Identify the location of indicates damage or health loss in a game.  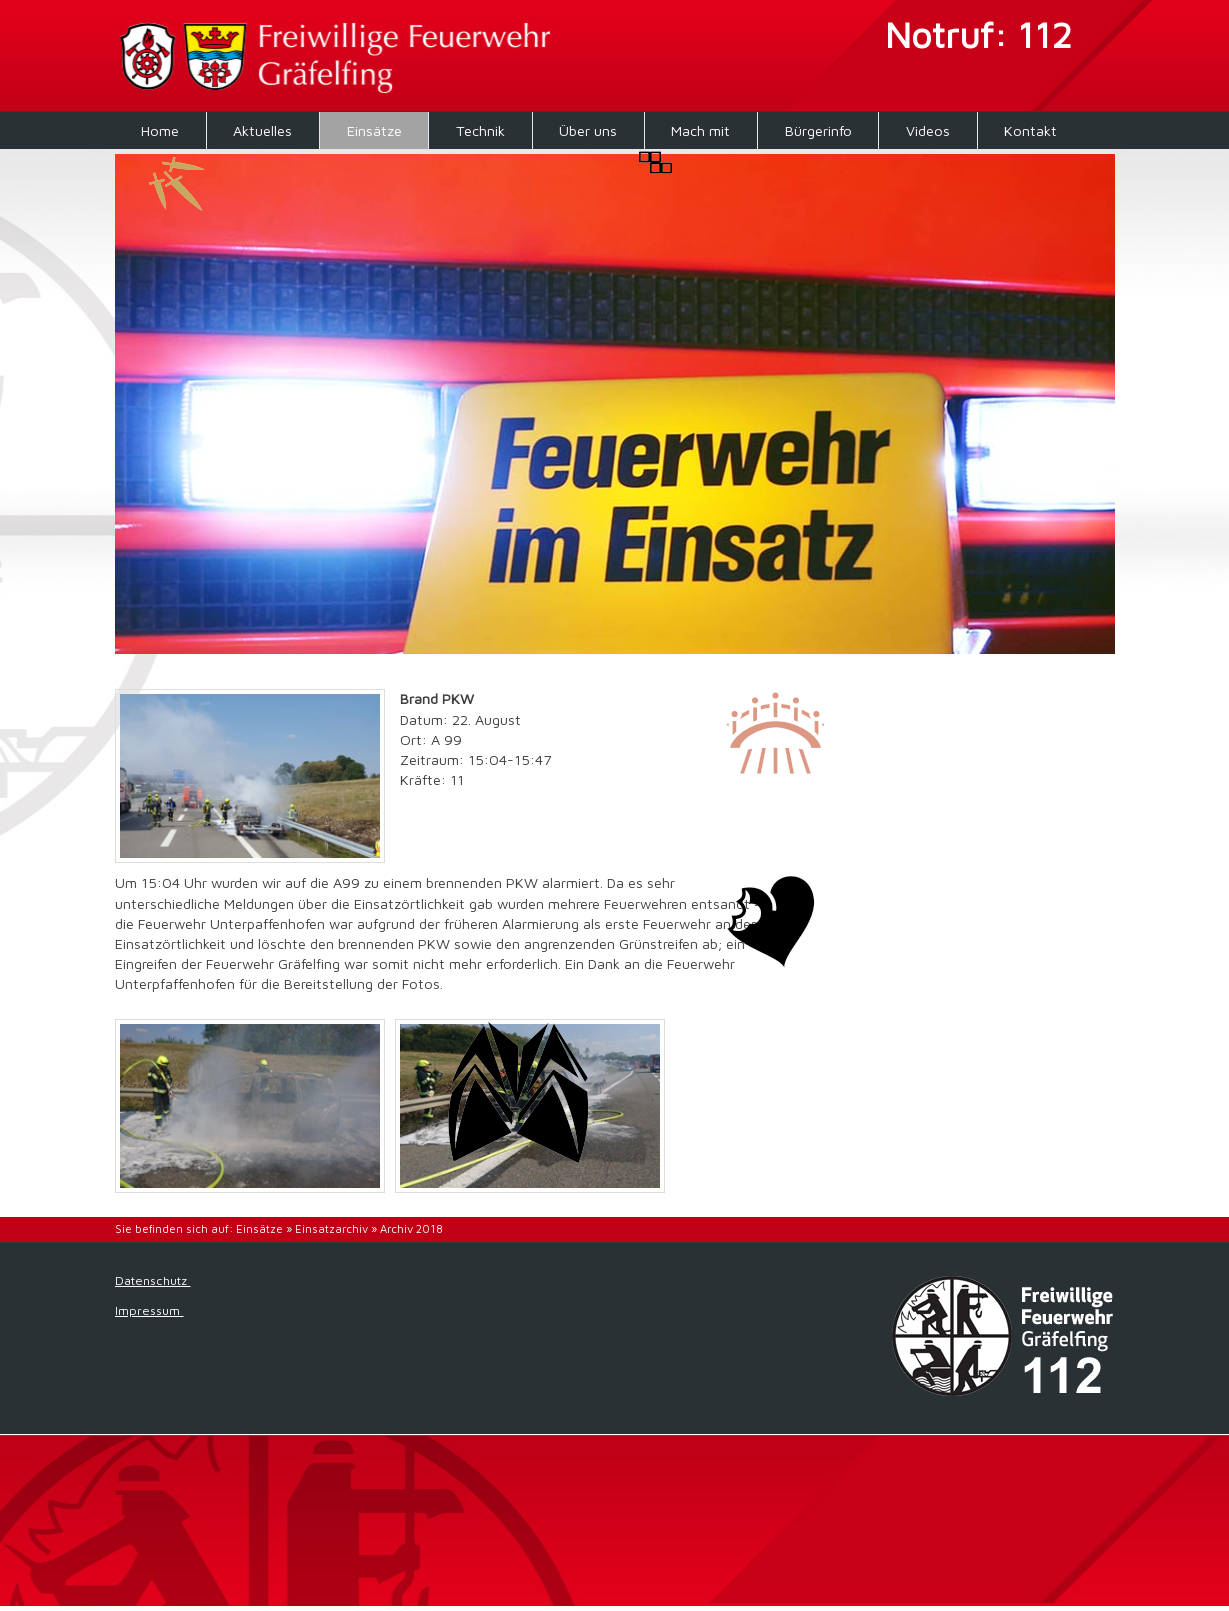
(768, 921).